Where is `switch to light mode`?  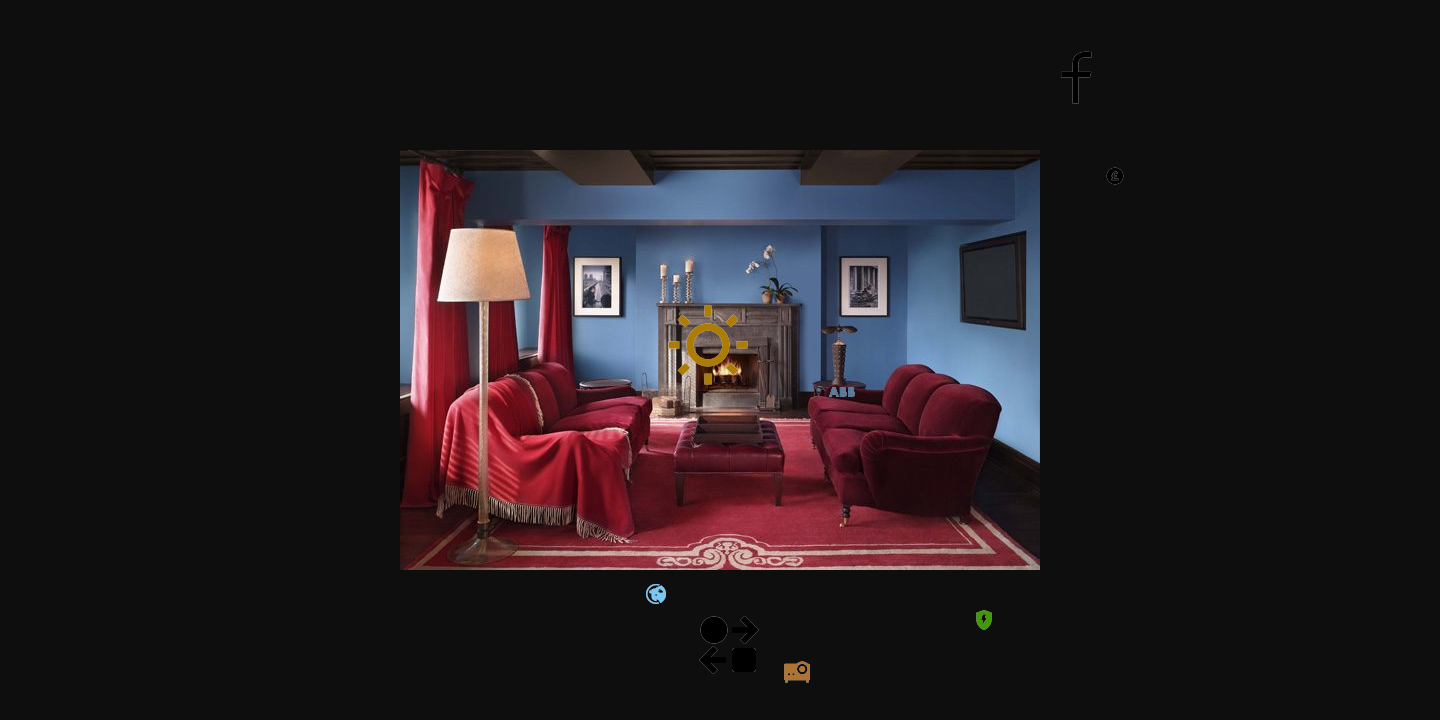
switch to light mode is located at coordinates (708, 345).